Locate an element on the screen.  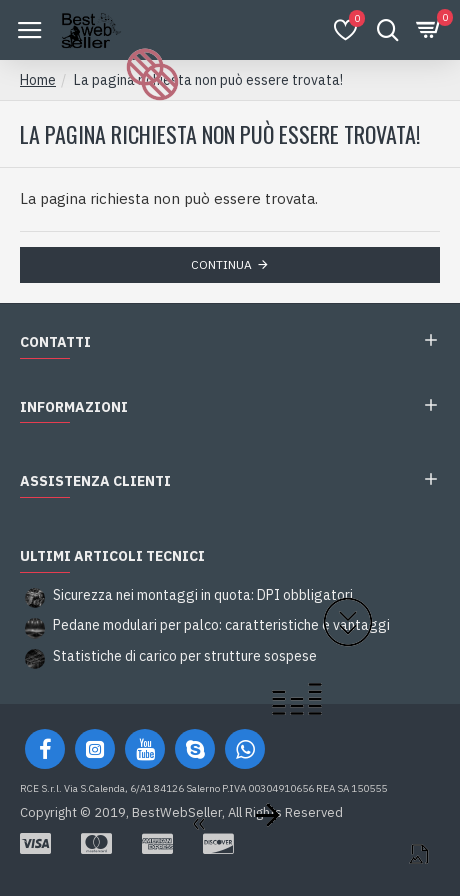
merge or combine selected elements is located at coordinates (152, 74).